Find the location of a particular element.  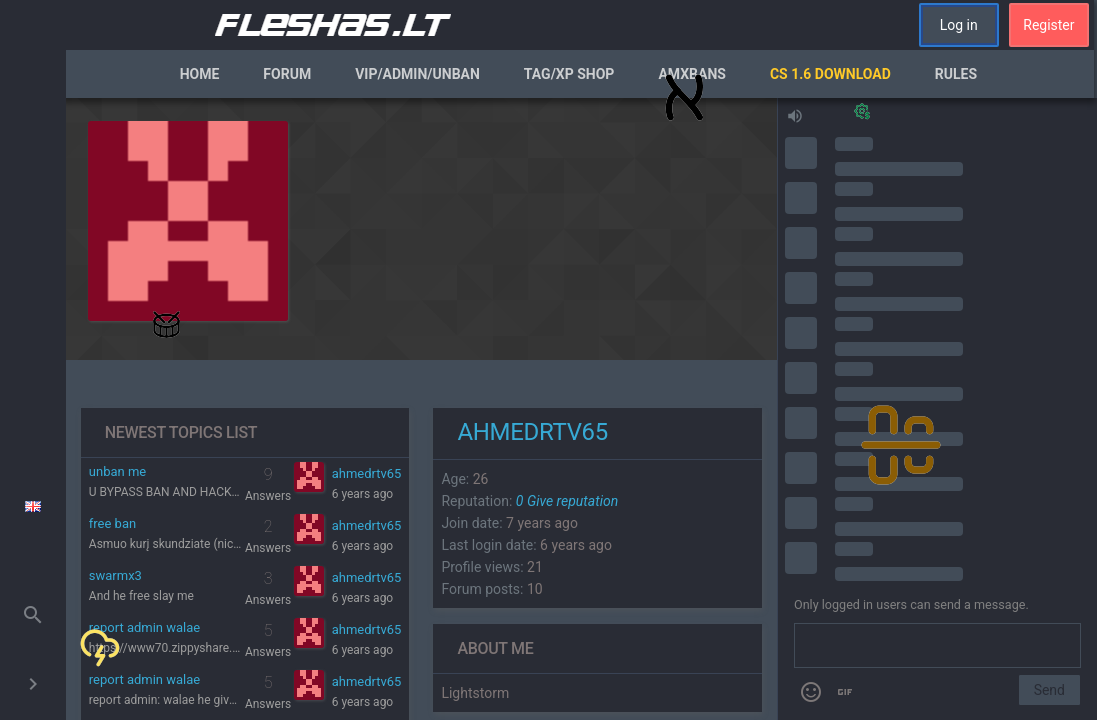

align selected objects to horizontal center is located at coordinates (901, 445).